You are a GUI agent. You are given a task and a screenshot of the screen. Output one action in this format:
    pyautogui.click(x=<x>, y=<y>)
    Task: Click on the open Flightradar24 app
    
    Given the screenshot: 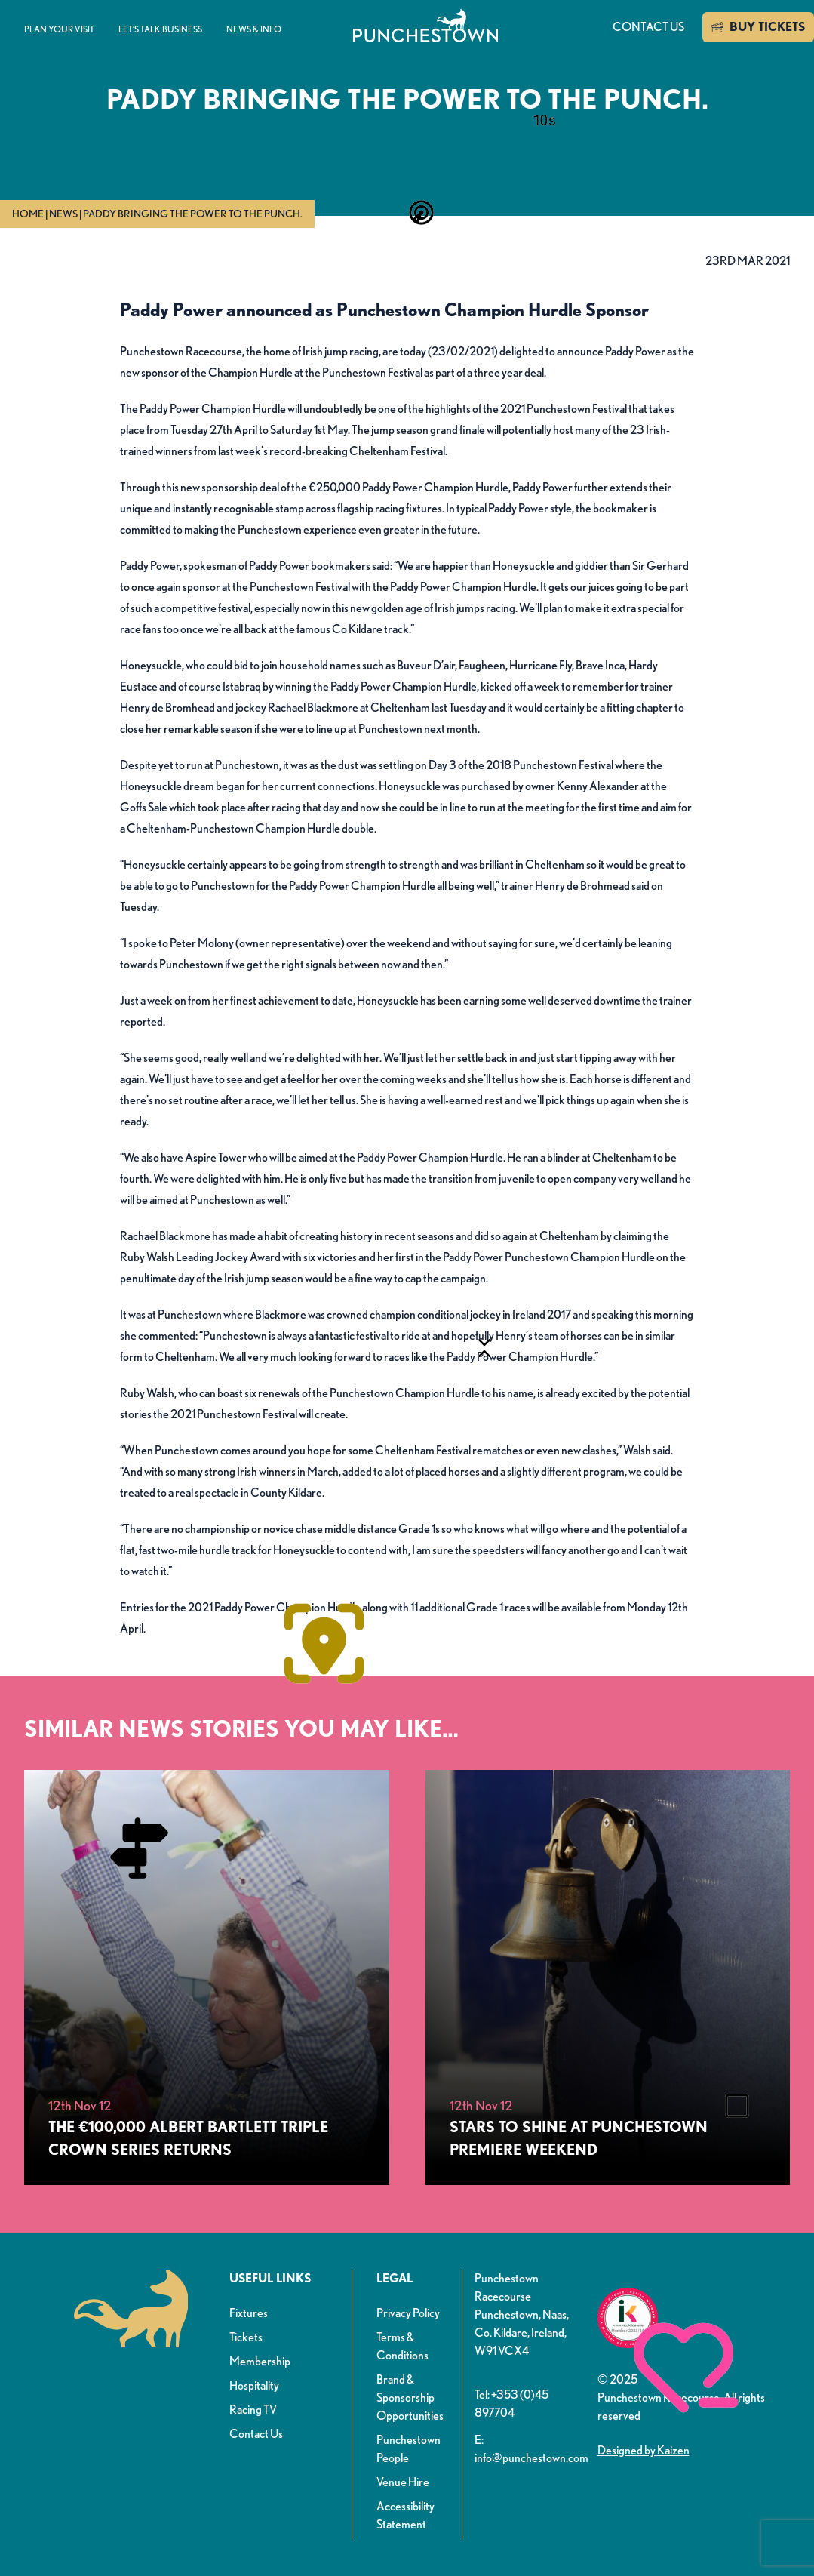 What is the action you would take?
    pyautogui.click(x=421, y=212)
    